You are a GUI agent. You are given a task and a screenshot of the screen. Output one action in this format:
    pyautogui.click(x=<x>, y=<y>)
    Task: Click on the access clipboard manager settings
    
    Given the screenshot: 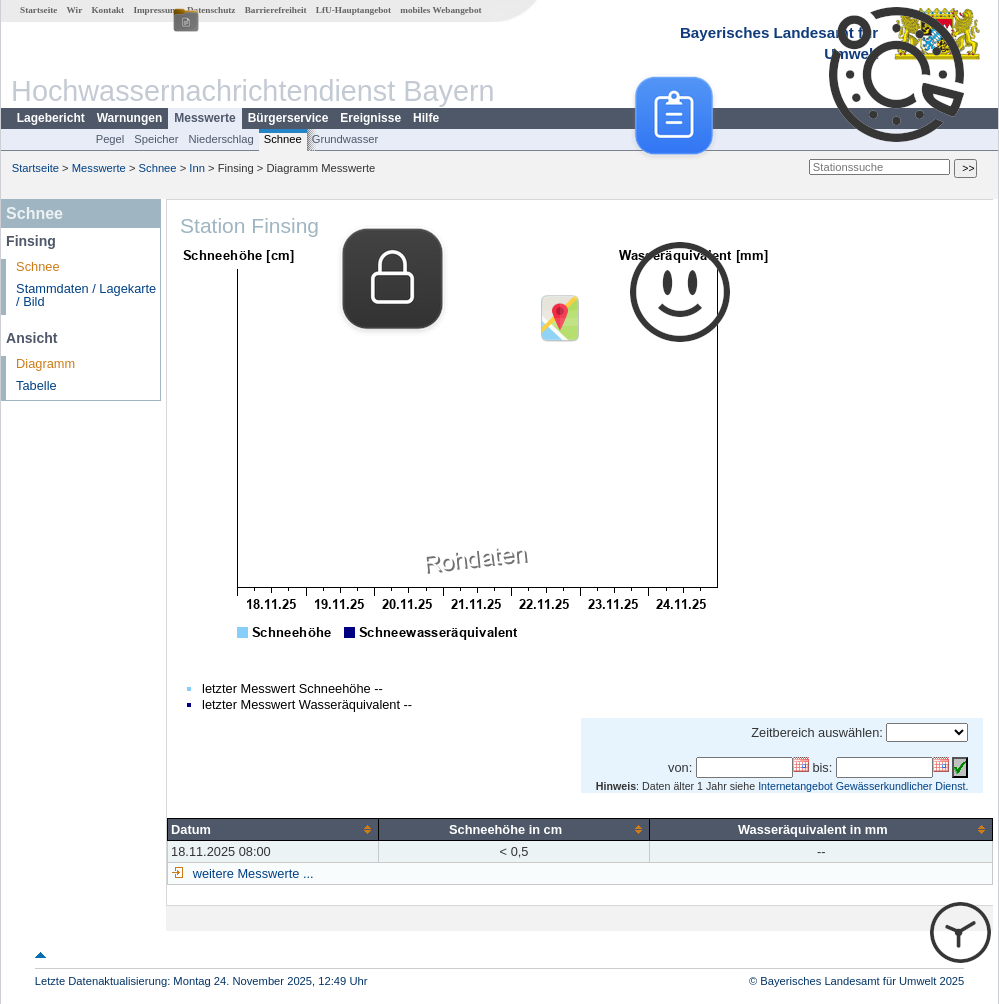 What is the action you would take?
    pyautogui.click(x=674, y=117)
    